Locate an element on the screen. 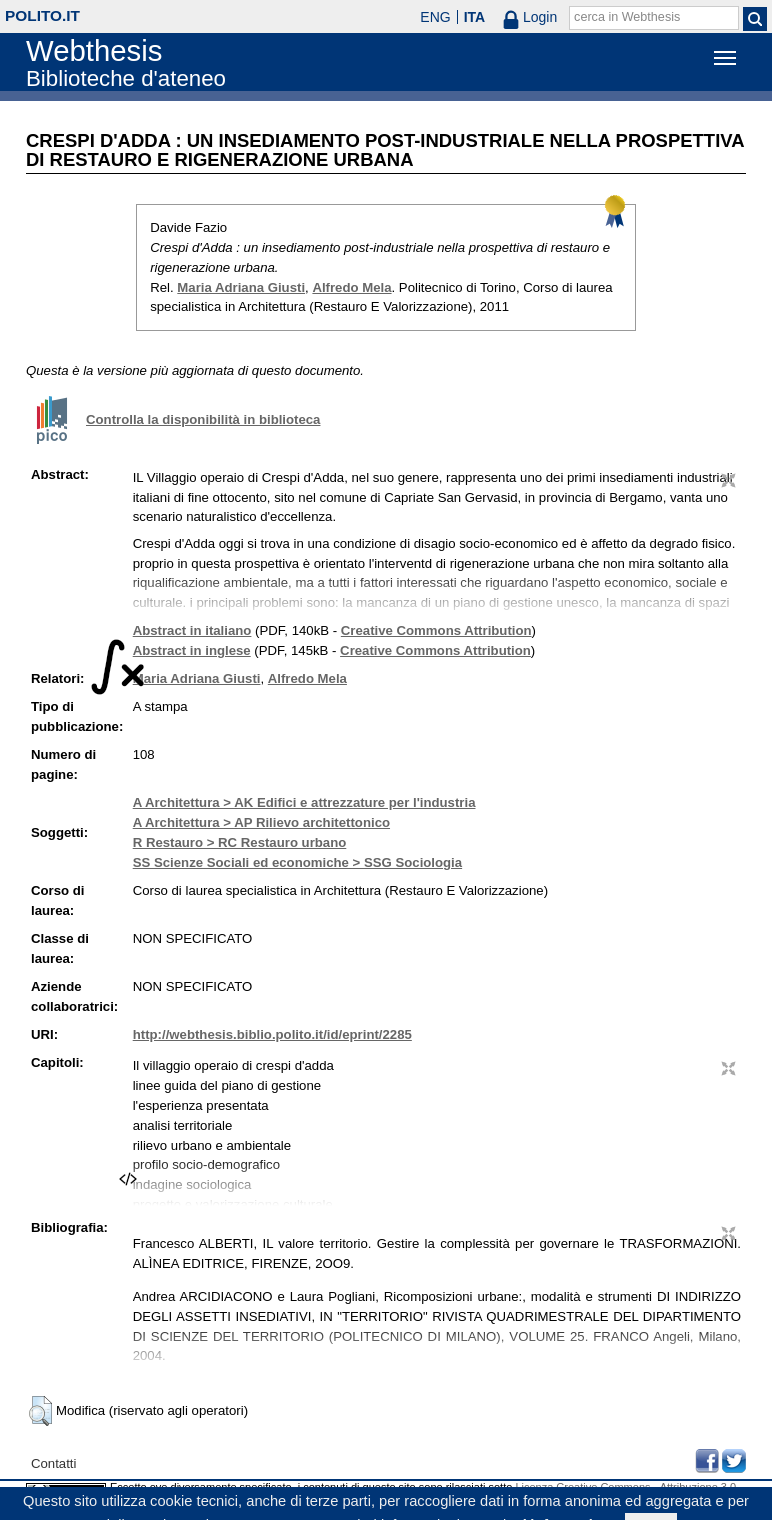 The width and height of the screenshot is (772, 1520). view or edit source code is located at coordinates (128, 1179).